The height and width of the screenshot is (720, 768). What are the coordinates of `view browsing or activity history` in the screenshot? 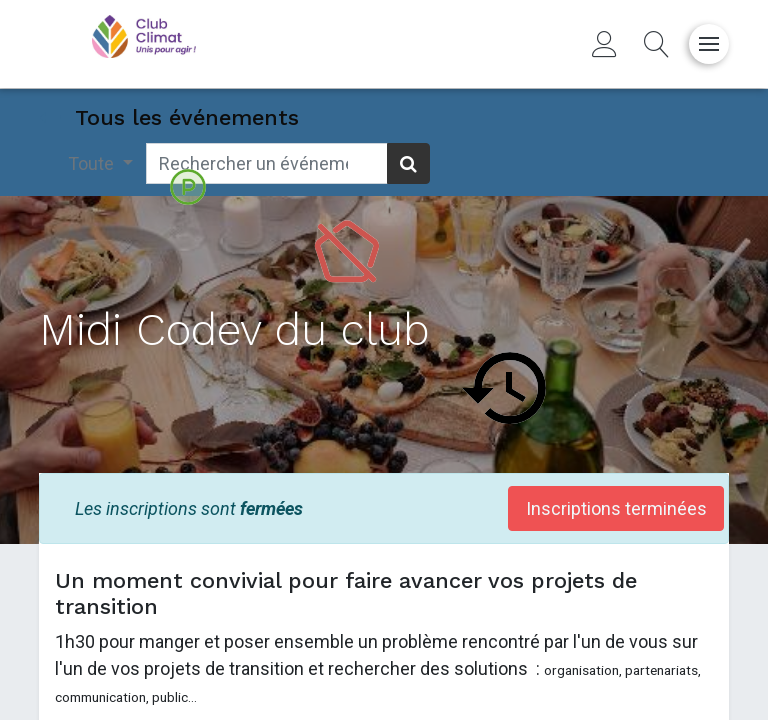 It's located at (506, 388).